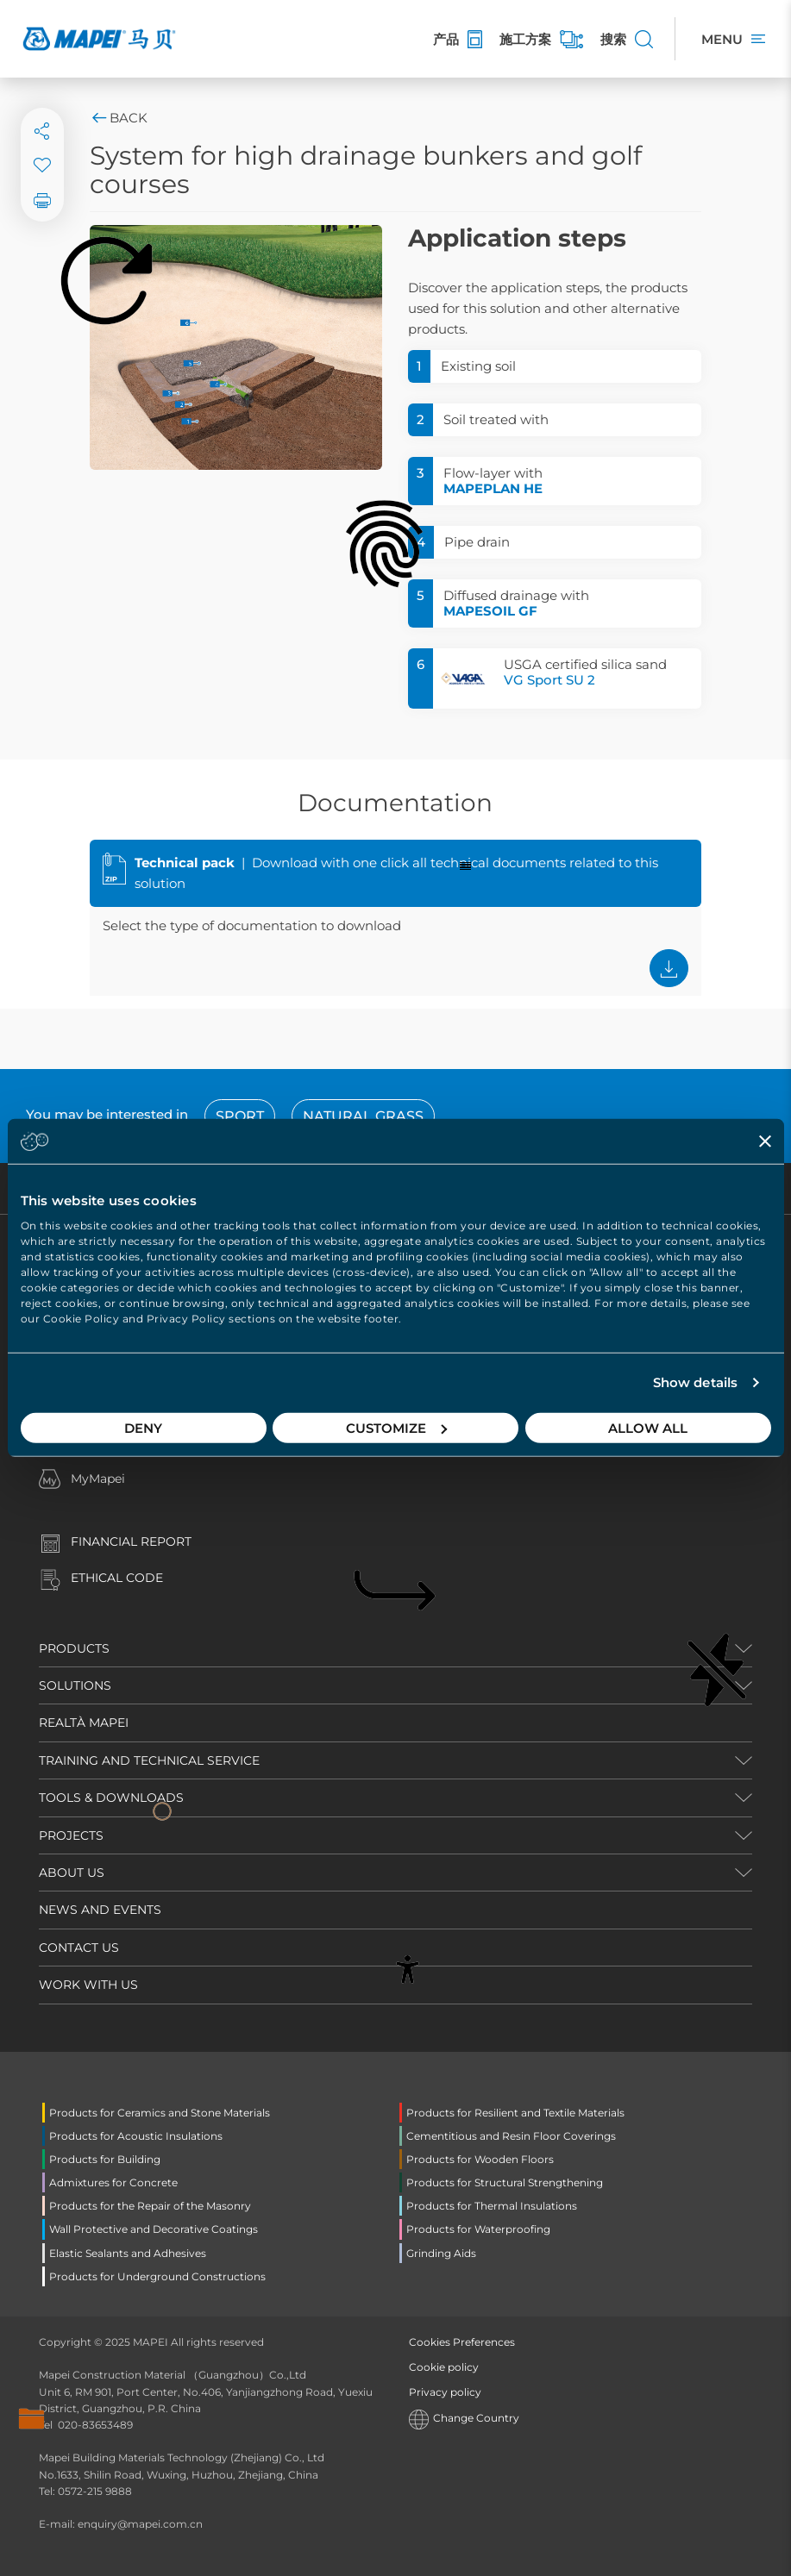  Describe the element at coordinates (407, 1969) in the screenshot. I see `access accessibility settings` at that location.